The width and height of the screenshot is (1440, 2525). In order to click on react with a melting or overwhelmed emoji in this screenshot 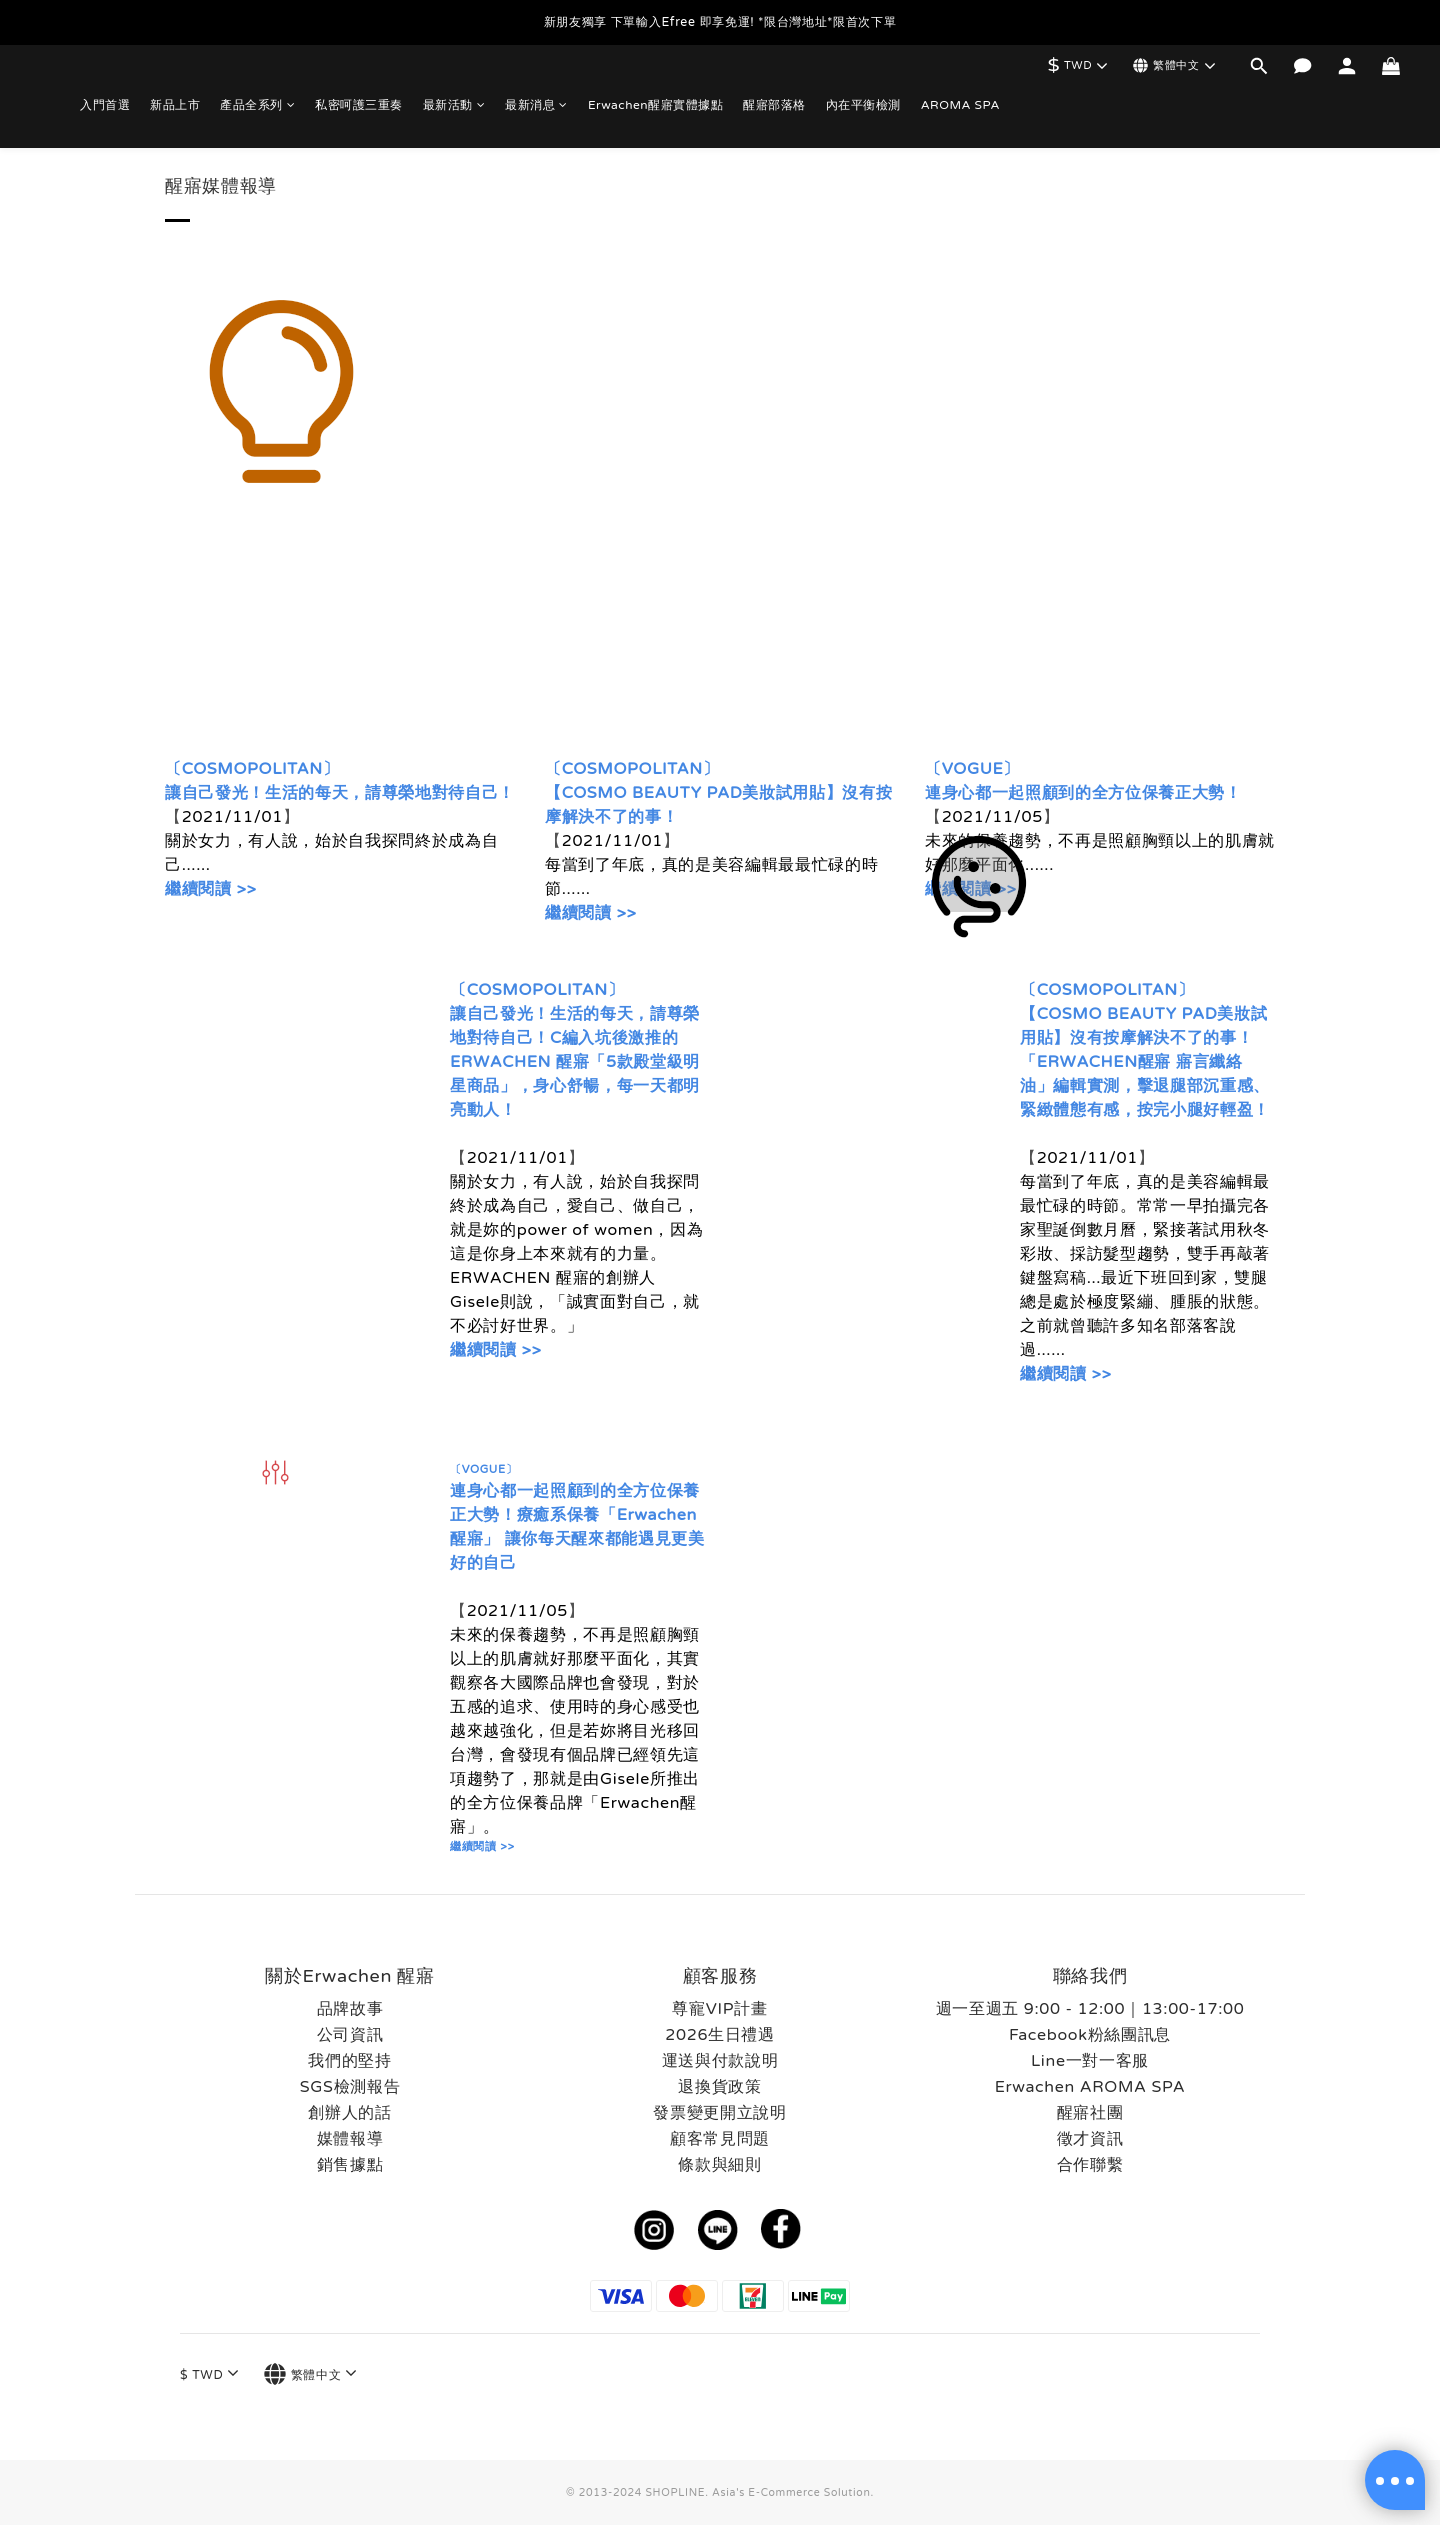, I will do `click(979, 883)`.